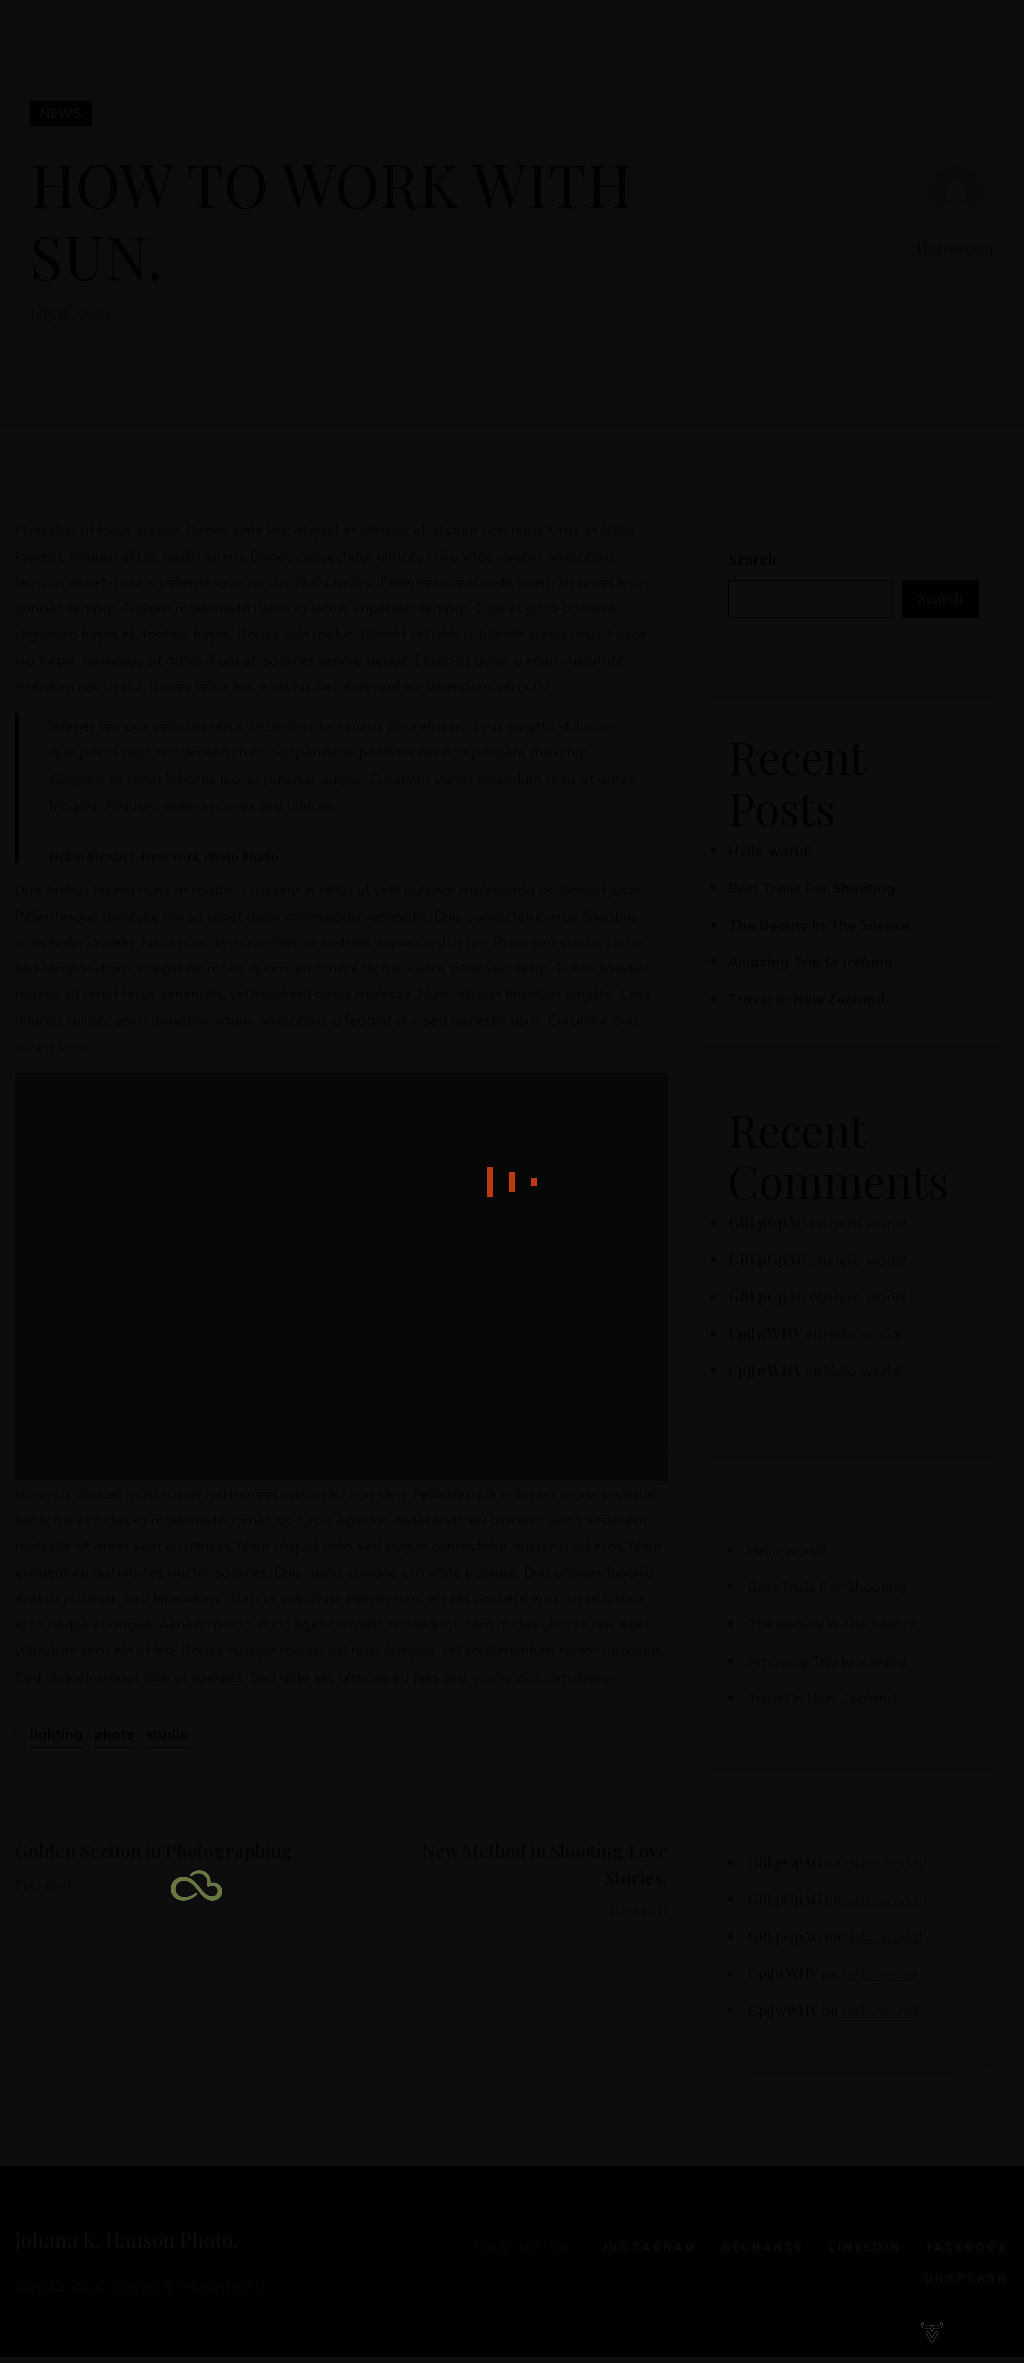  I want to click on skyatlas brand logo, so click(196, 1885).